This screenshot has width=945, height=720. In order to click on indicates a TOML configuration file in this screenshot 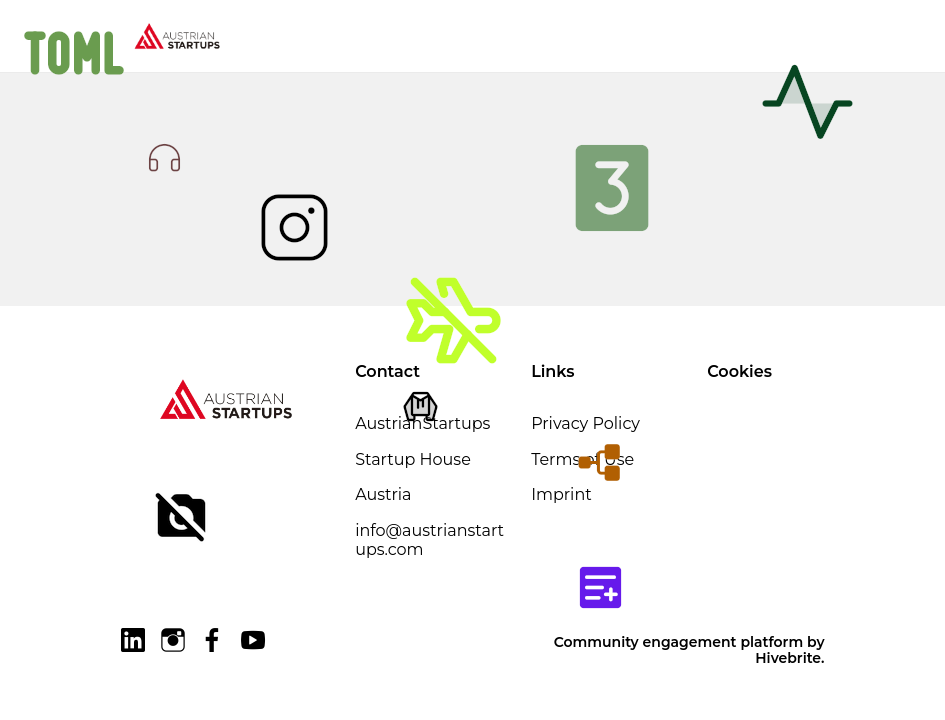, I will do `click(74, 53)`.